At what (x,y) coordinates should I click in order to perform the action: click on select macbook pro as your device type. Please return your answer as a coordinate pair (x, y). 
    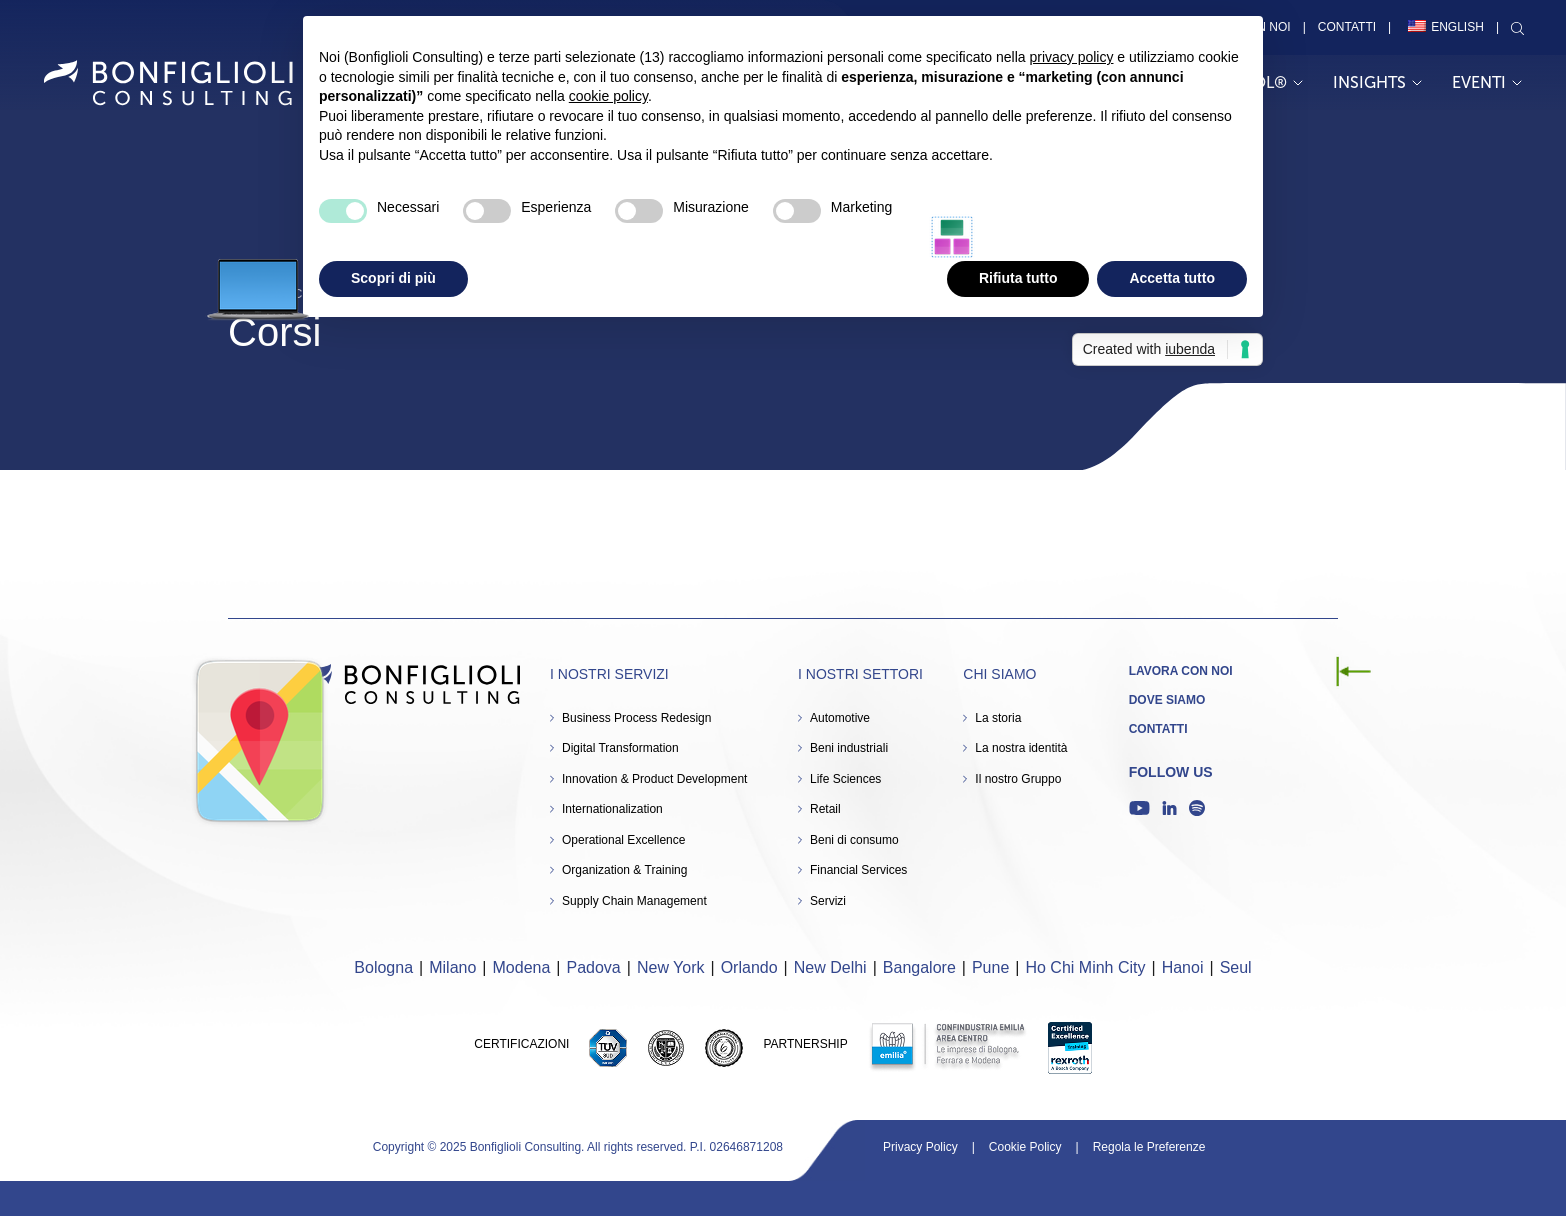
    Looking at the image, I should click on (258, 286).